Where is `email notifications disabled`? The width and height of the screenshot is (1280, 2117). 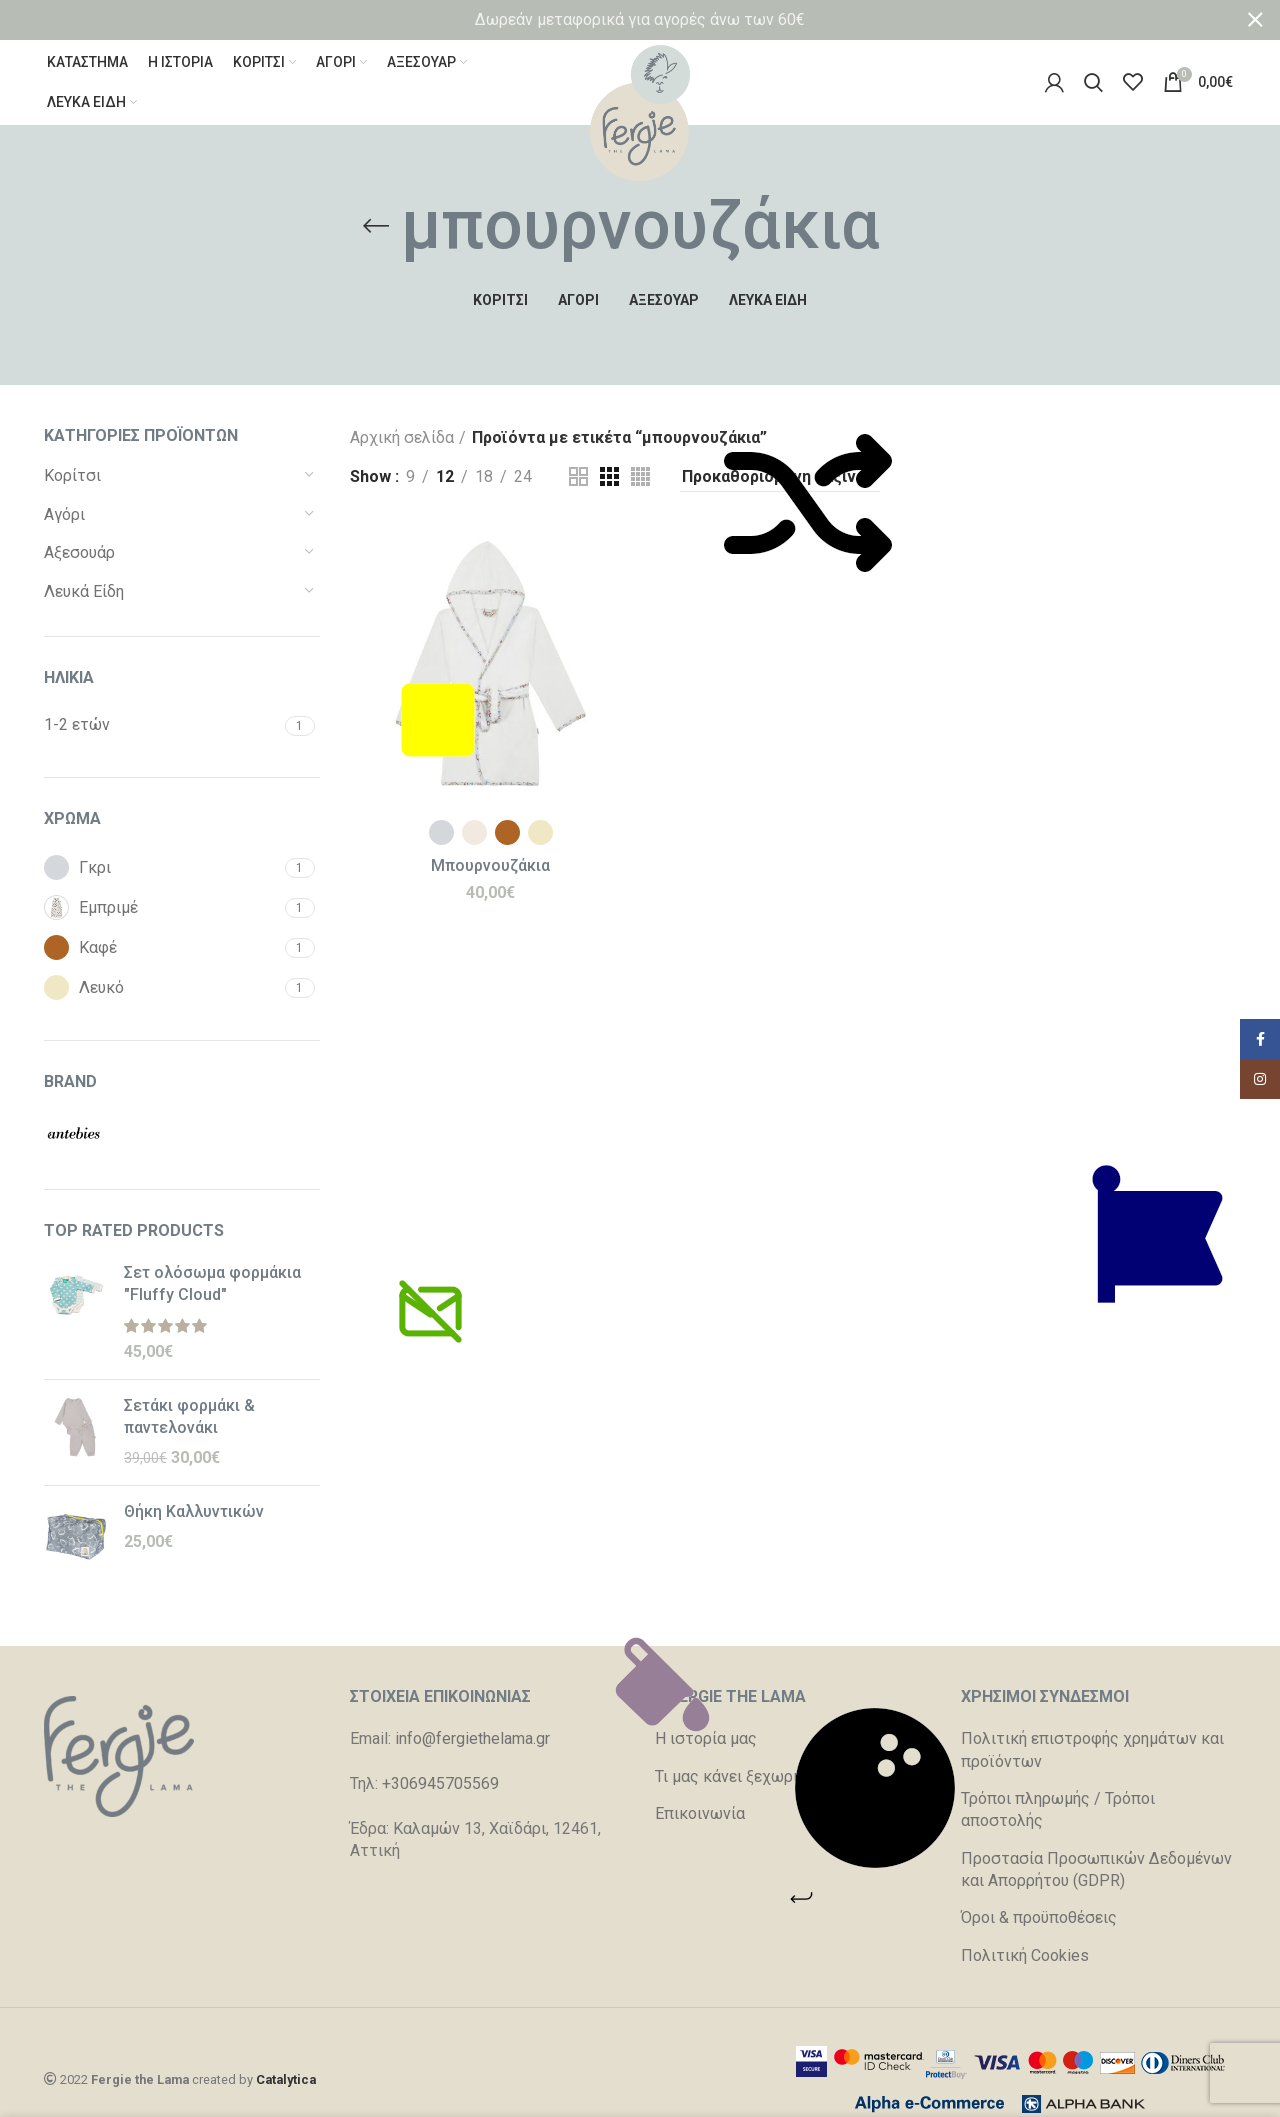
email notifications disabled is located at coordinates (430, 1311).